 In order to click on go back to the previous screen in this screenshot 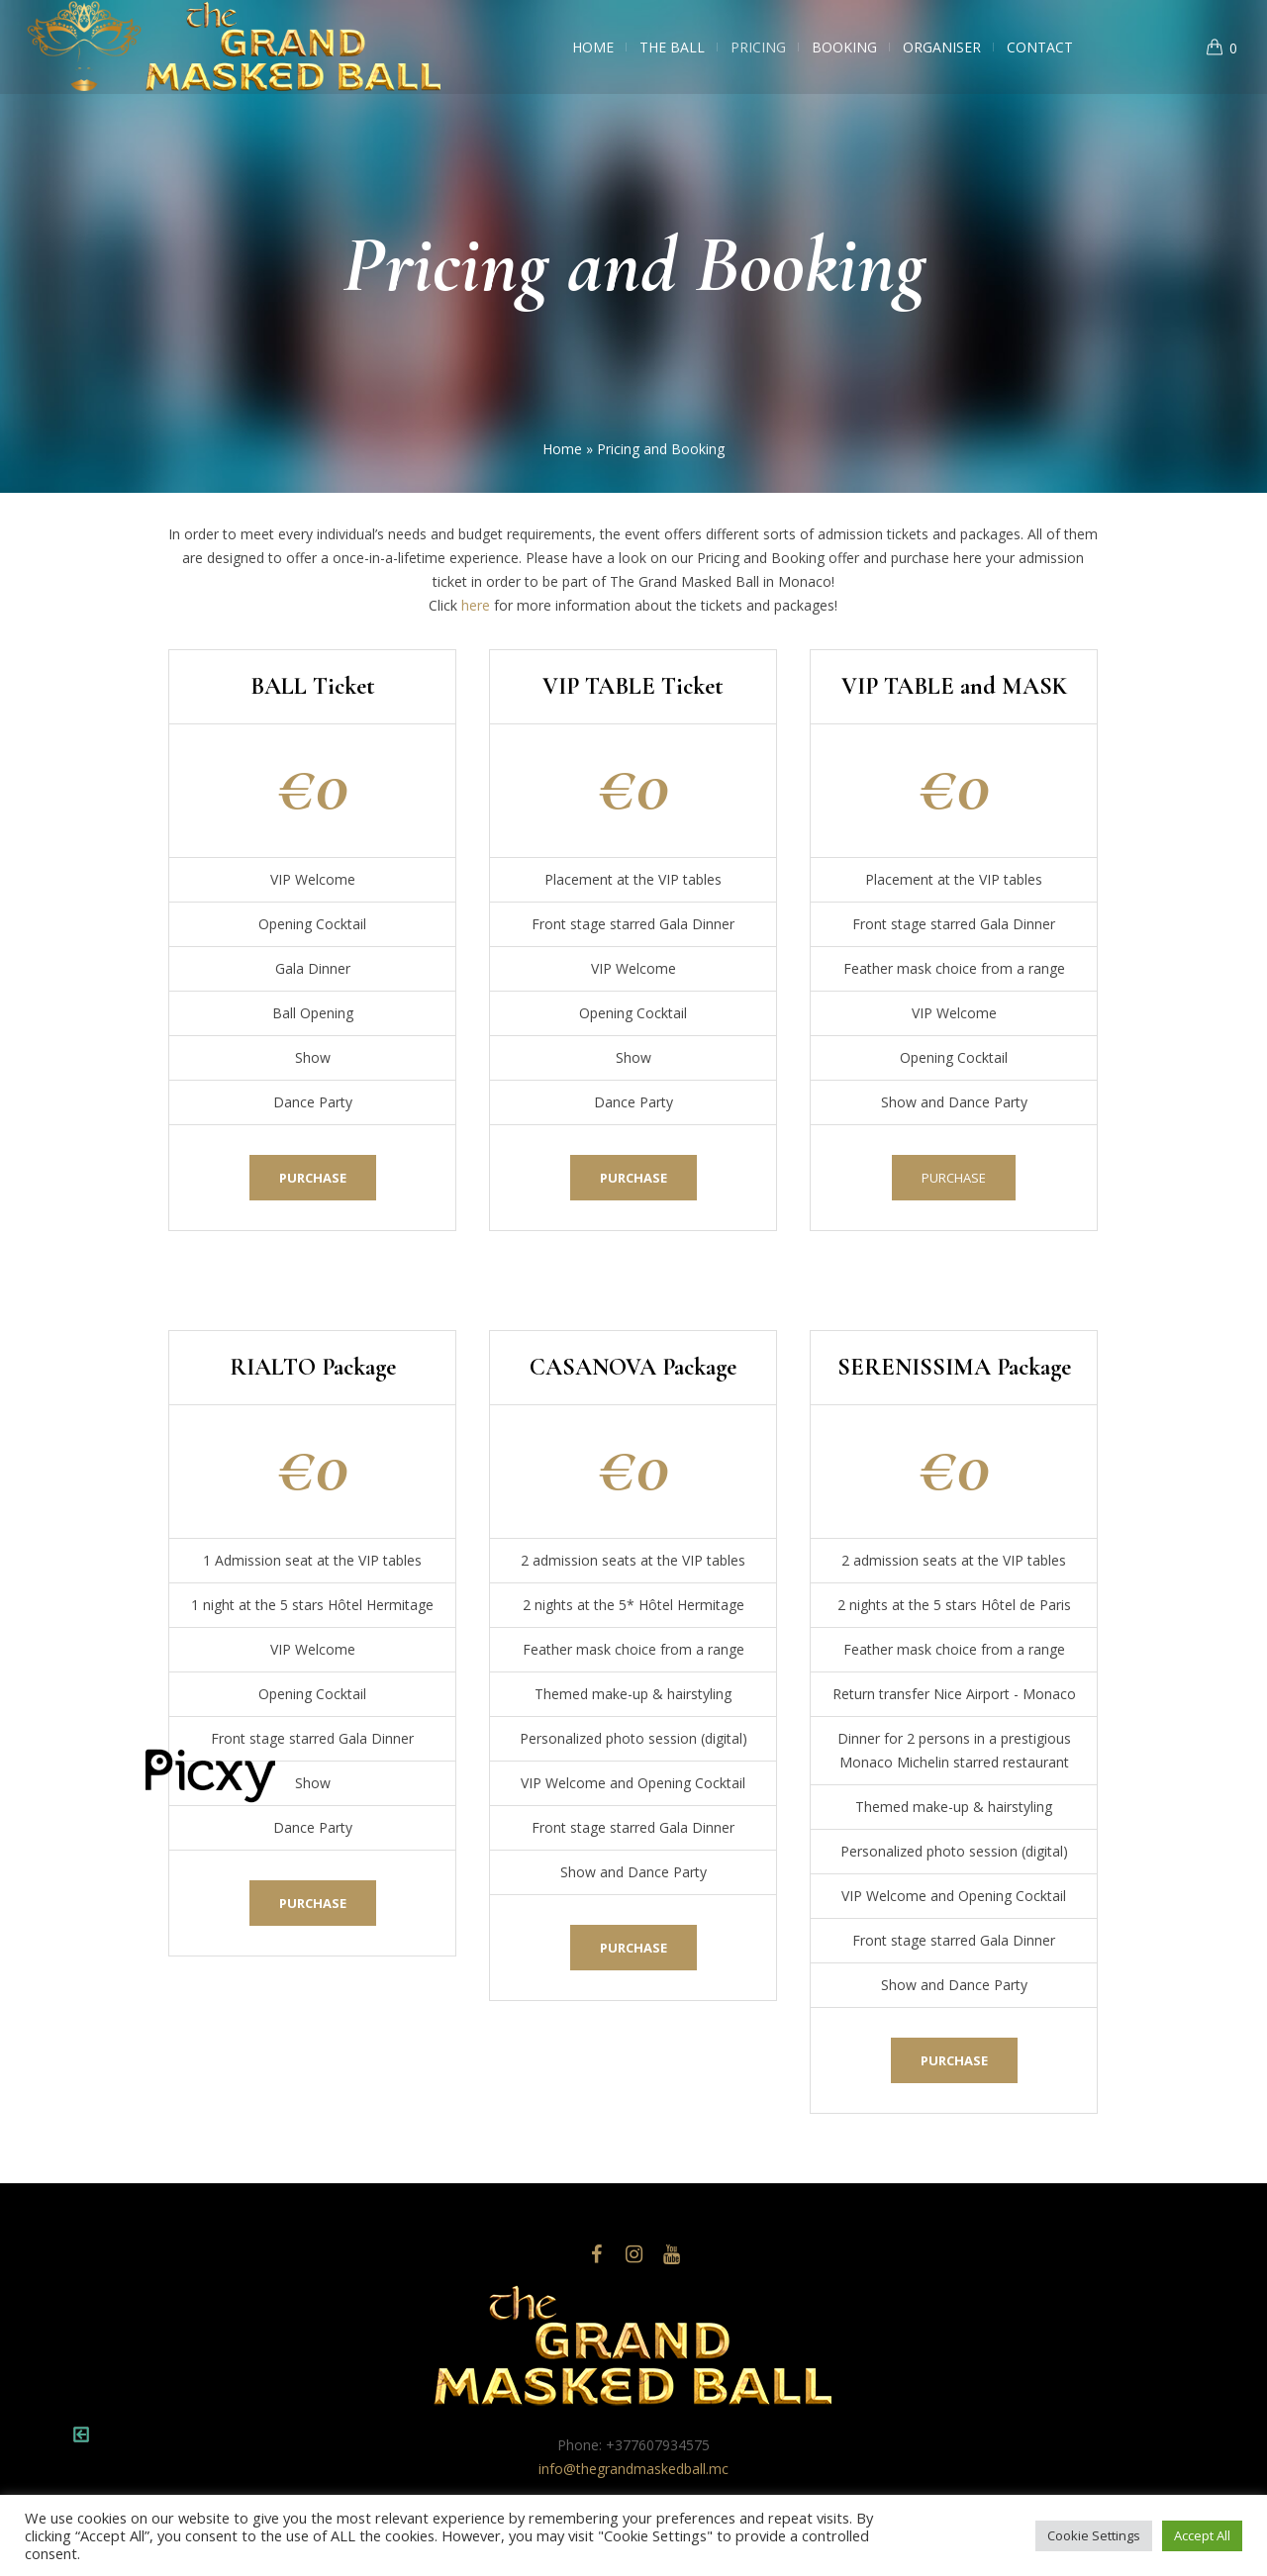, I will do `click(81, 2434)`.